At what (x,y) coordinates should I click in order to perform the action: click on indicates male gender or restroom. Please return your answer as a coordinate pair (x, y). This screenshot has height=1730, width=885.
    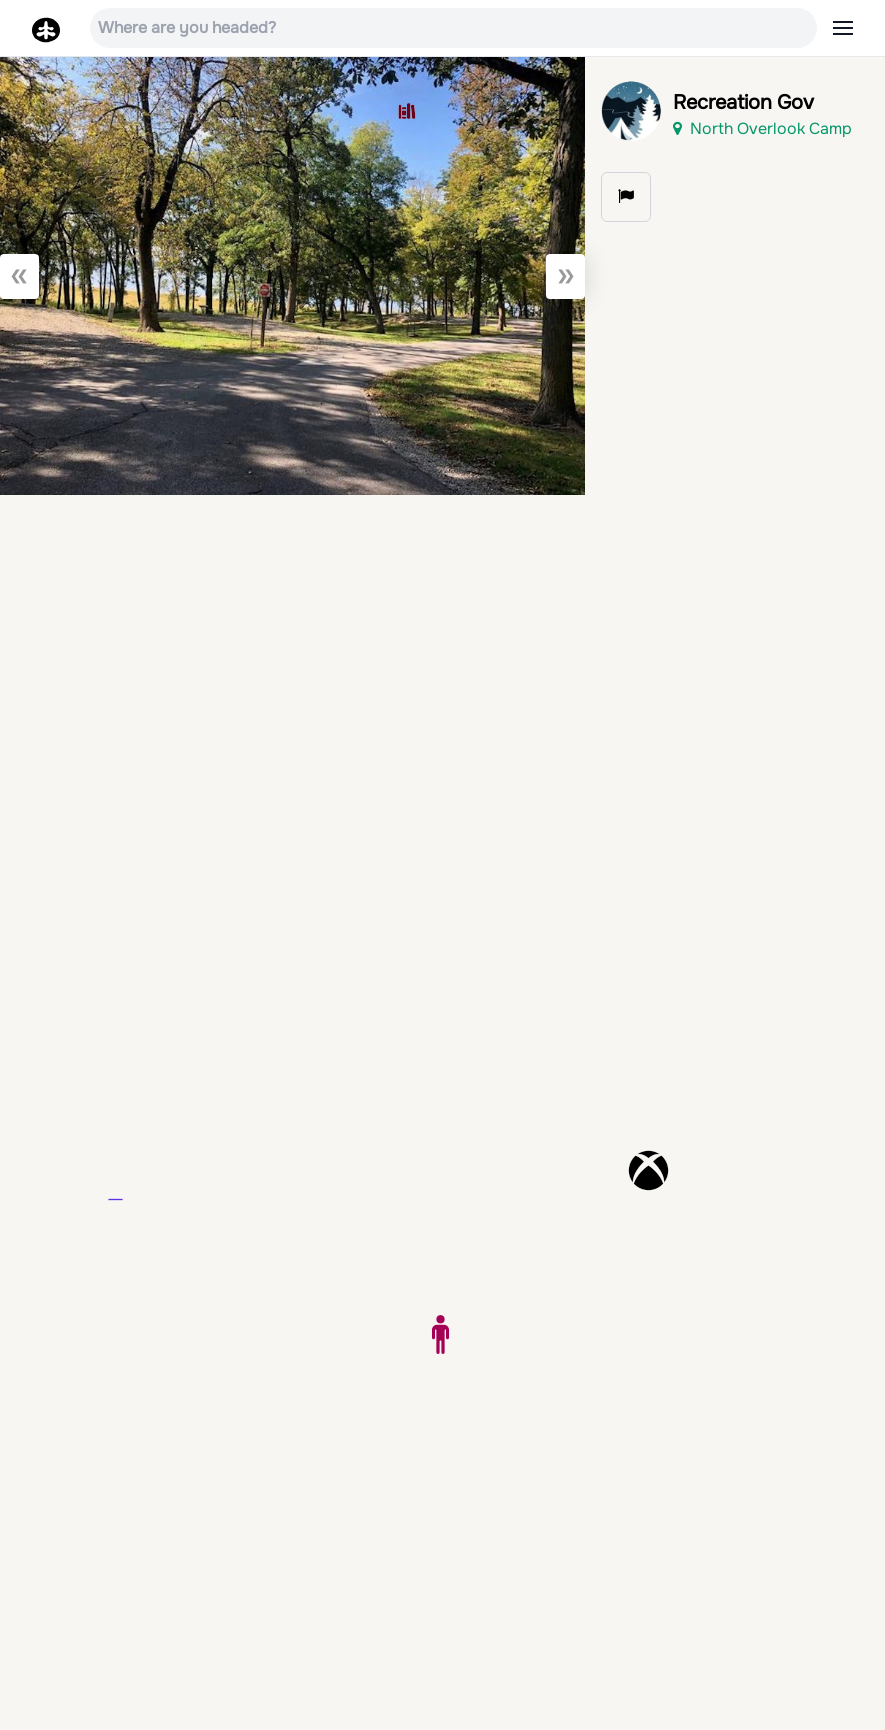
    Looking at the image, I should click on (440, 1334).